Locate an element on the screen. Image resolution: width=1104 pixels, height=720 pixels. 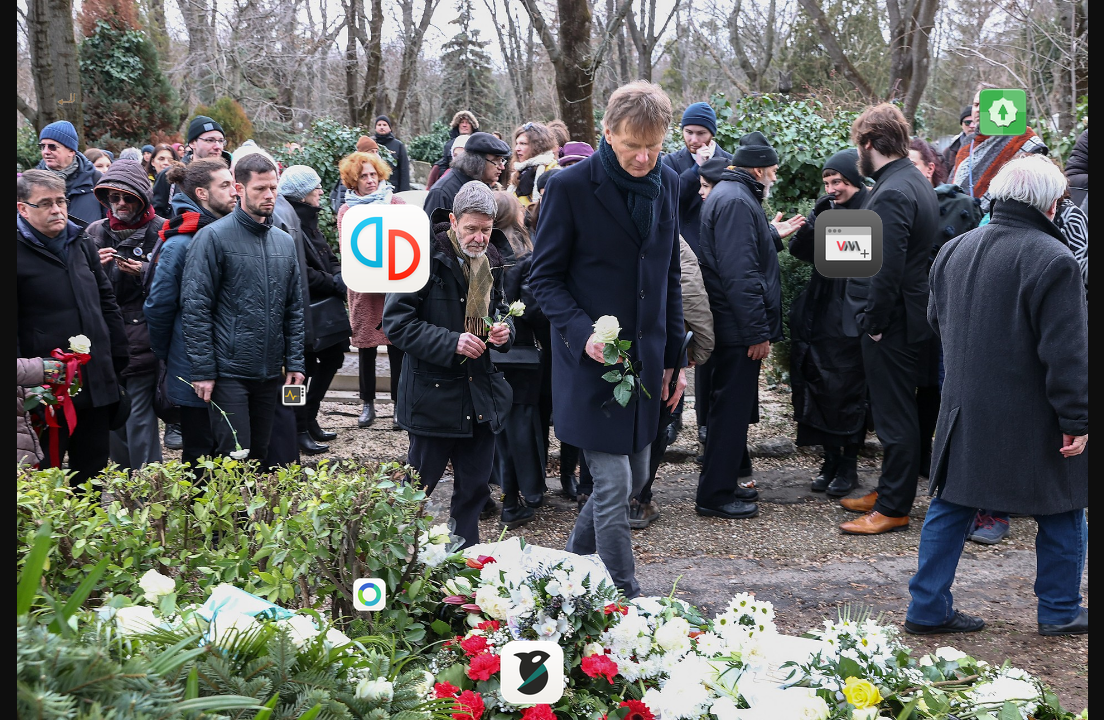
open orca slicer 3d printing software is located at coordinates (532, 672).